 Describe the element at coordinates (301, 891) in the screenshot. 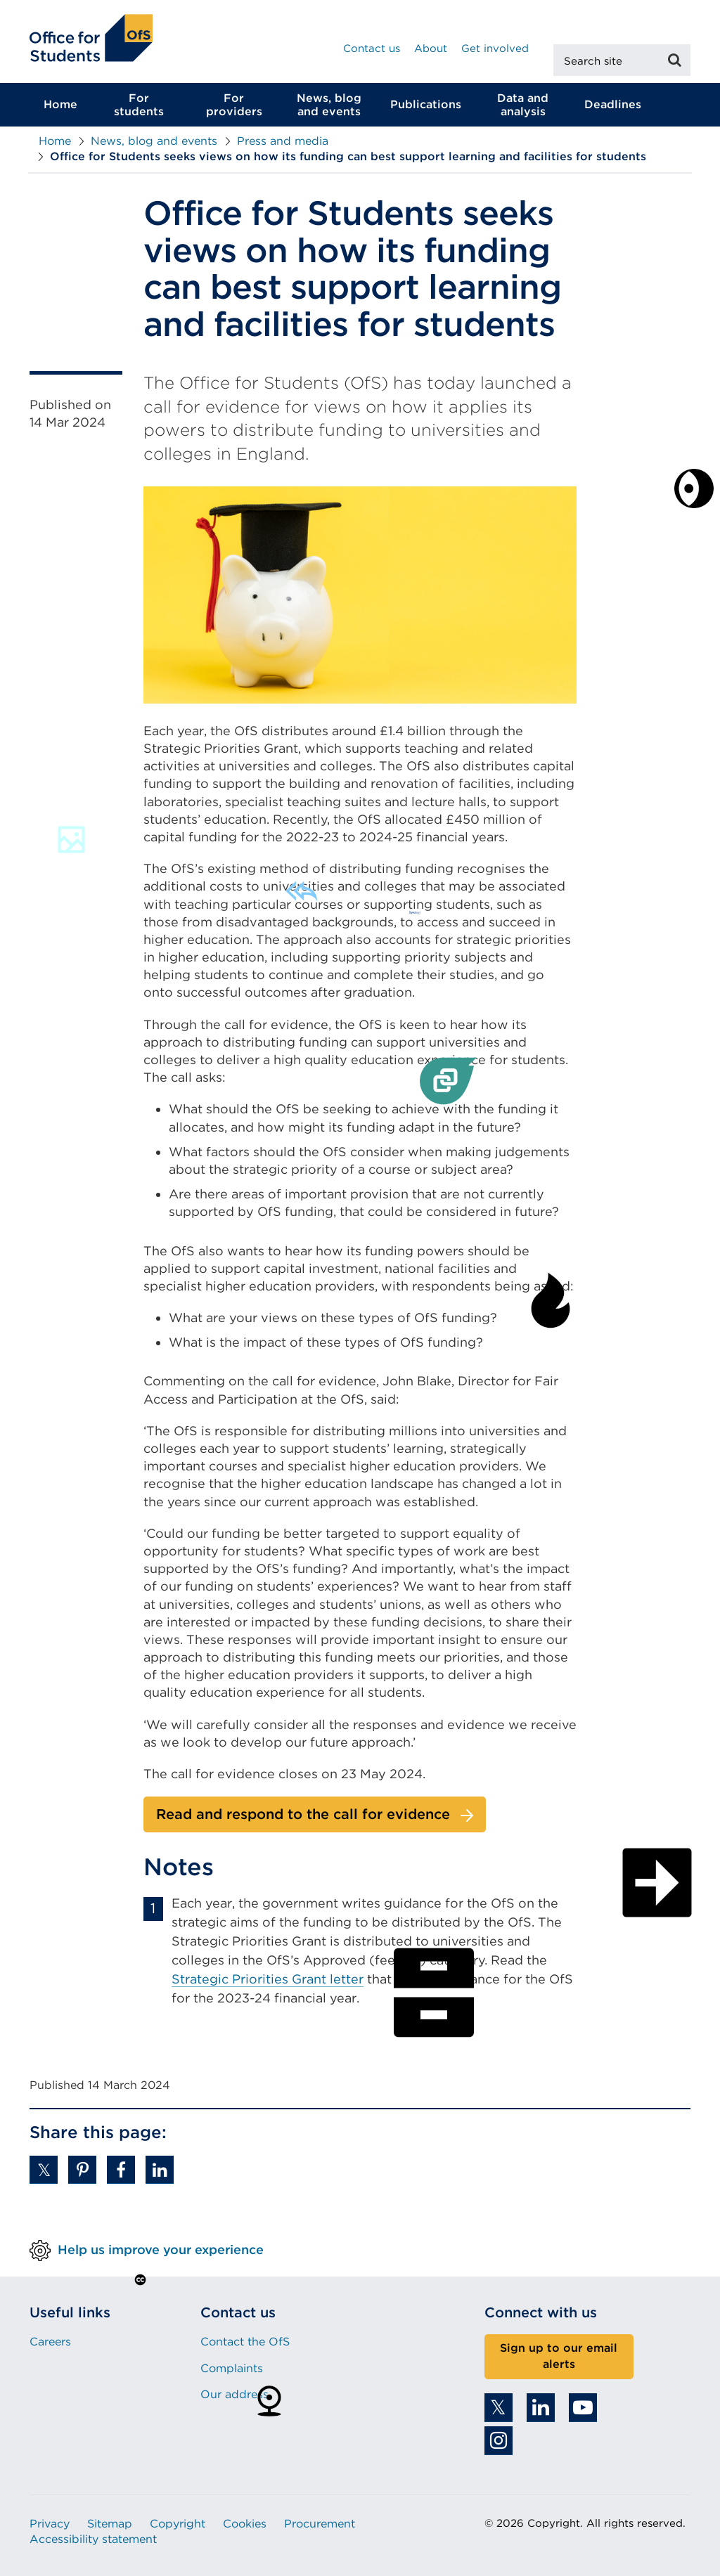

I see `reply to all recipients in an email thread` at that location.